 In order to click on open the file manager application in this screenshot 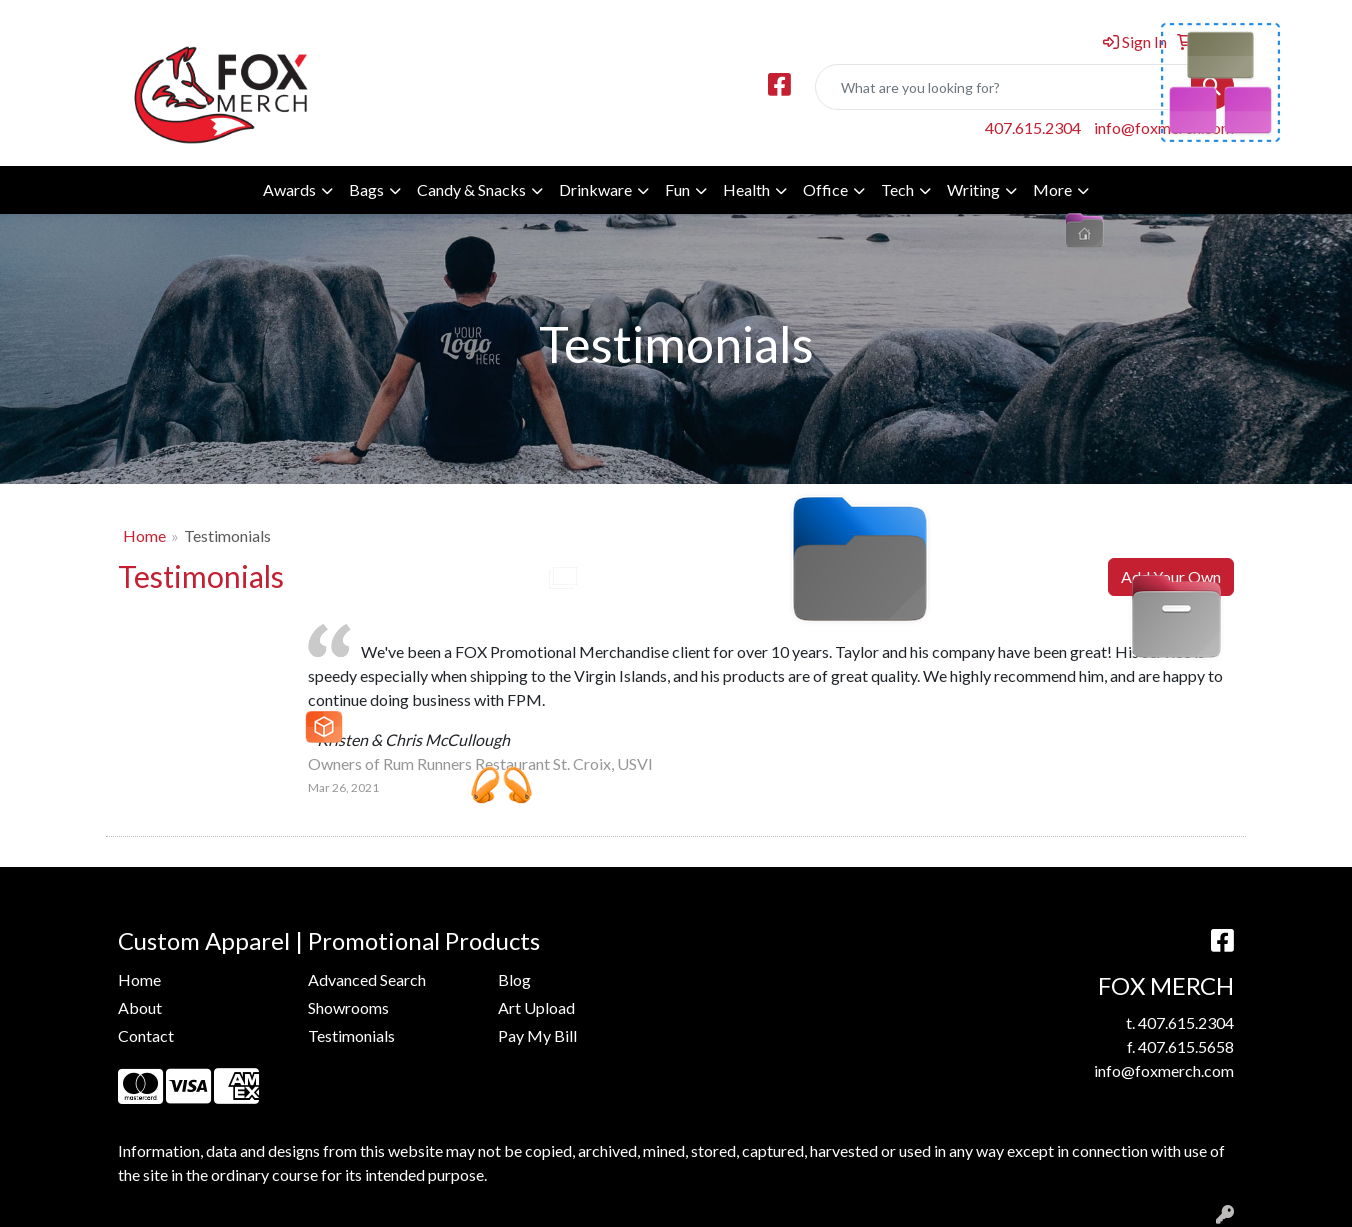, I will do `click(1176, 616)`.